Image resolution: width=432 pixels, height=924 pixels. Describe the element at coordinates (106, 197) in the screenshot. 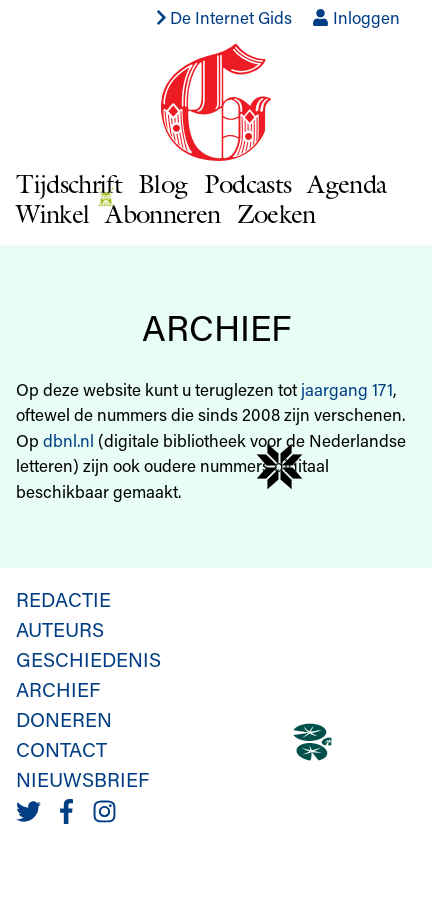

I see `access bot or AI assistant features` at that location.